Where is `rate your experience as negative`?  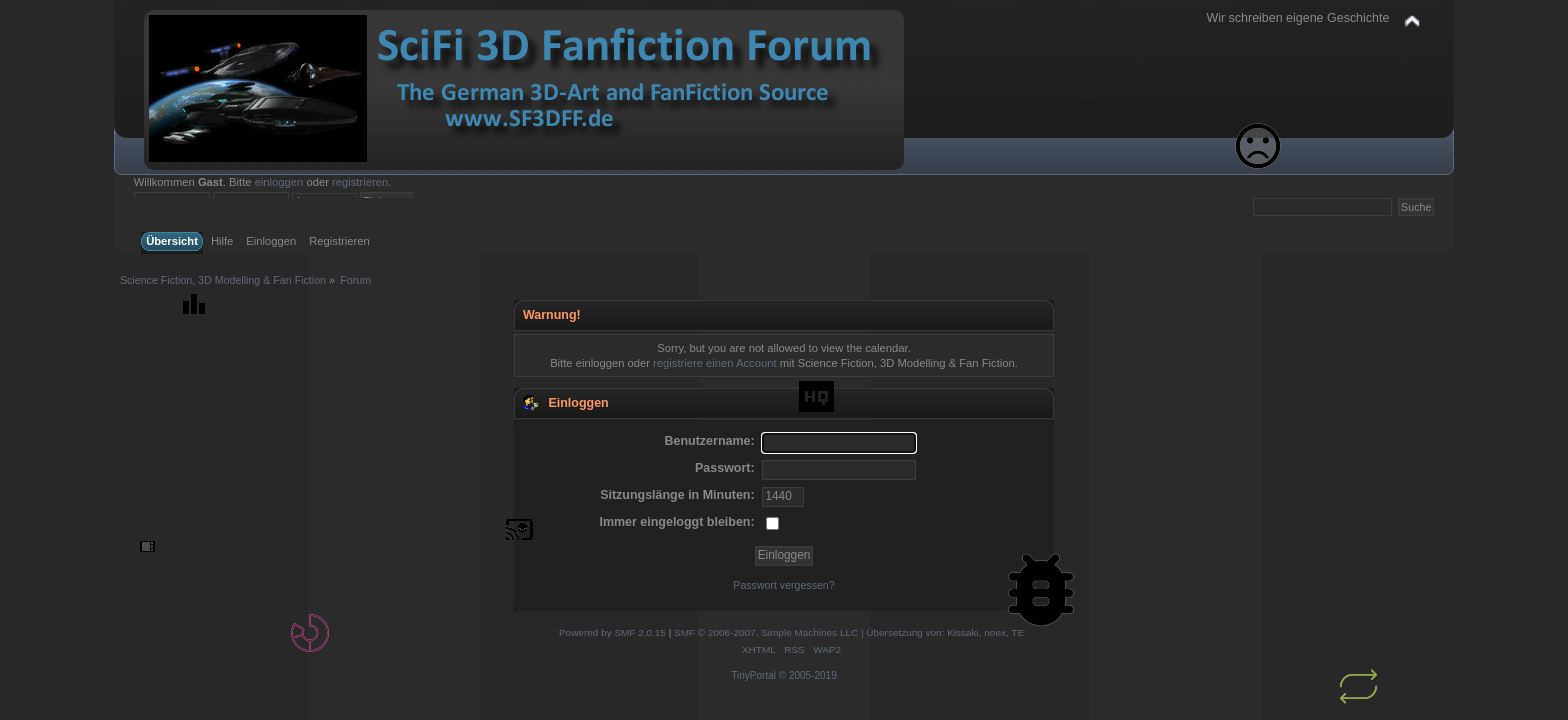
rate your experience as negative is located at coordinates (1258, 146).